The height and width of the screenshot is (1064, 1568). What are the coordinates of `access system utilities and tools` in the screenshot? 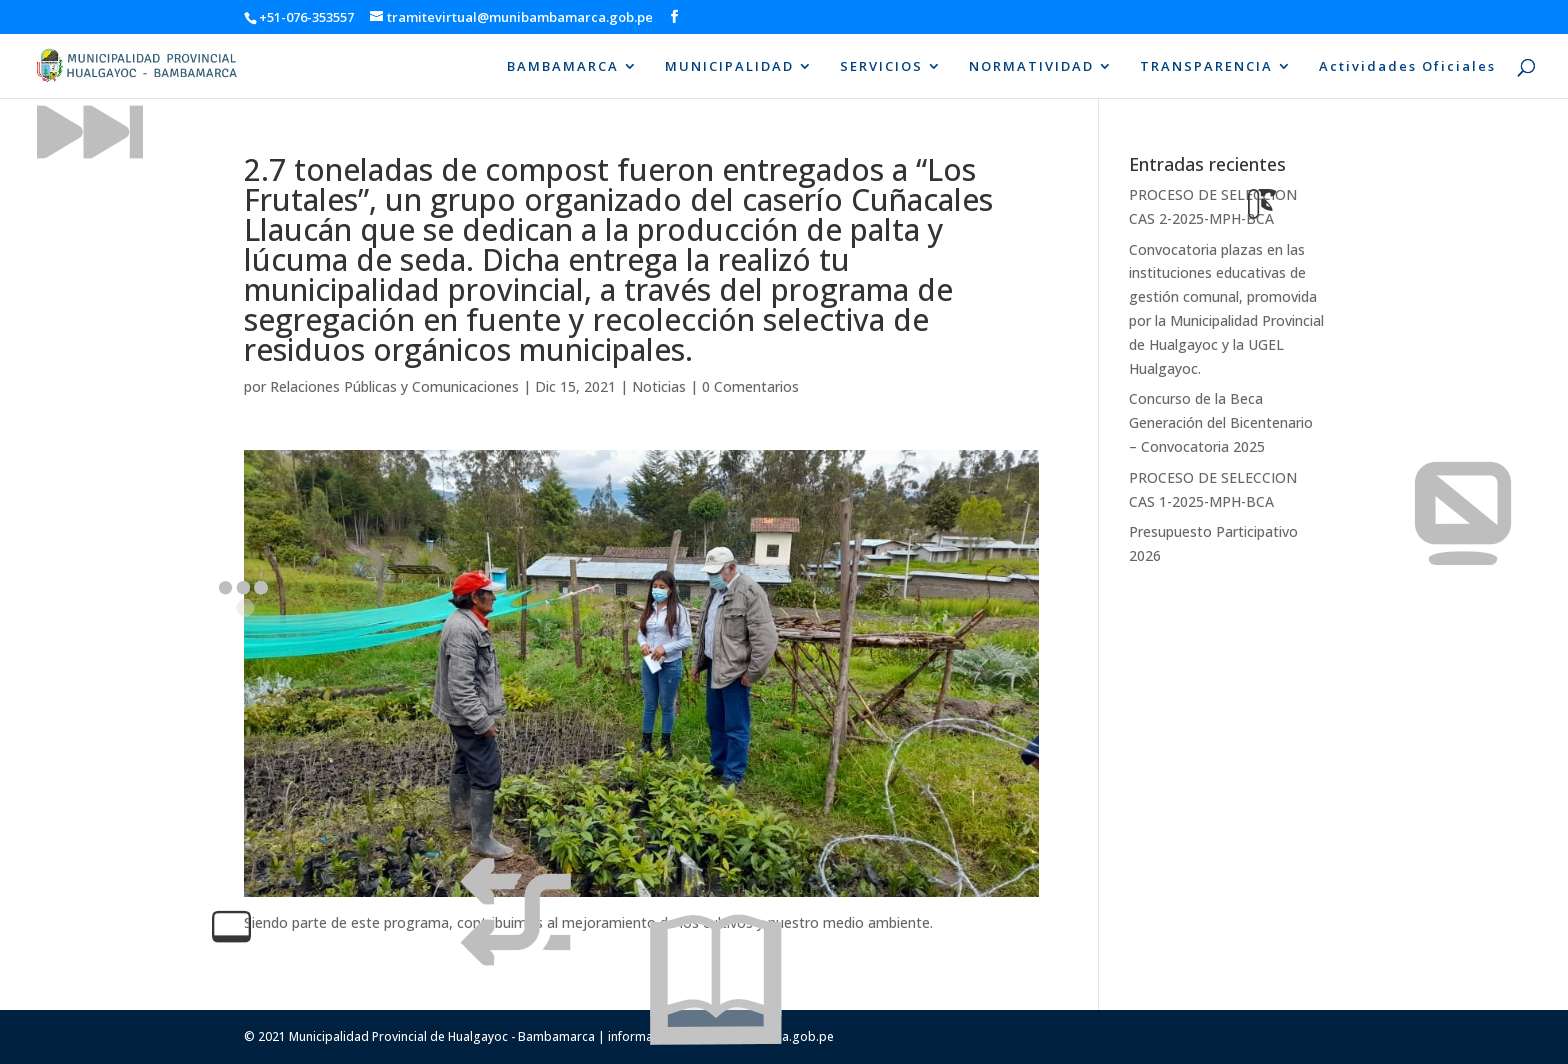 It's located at (1263, 204).